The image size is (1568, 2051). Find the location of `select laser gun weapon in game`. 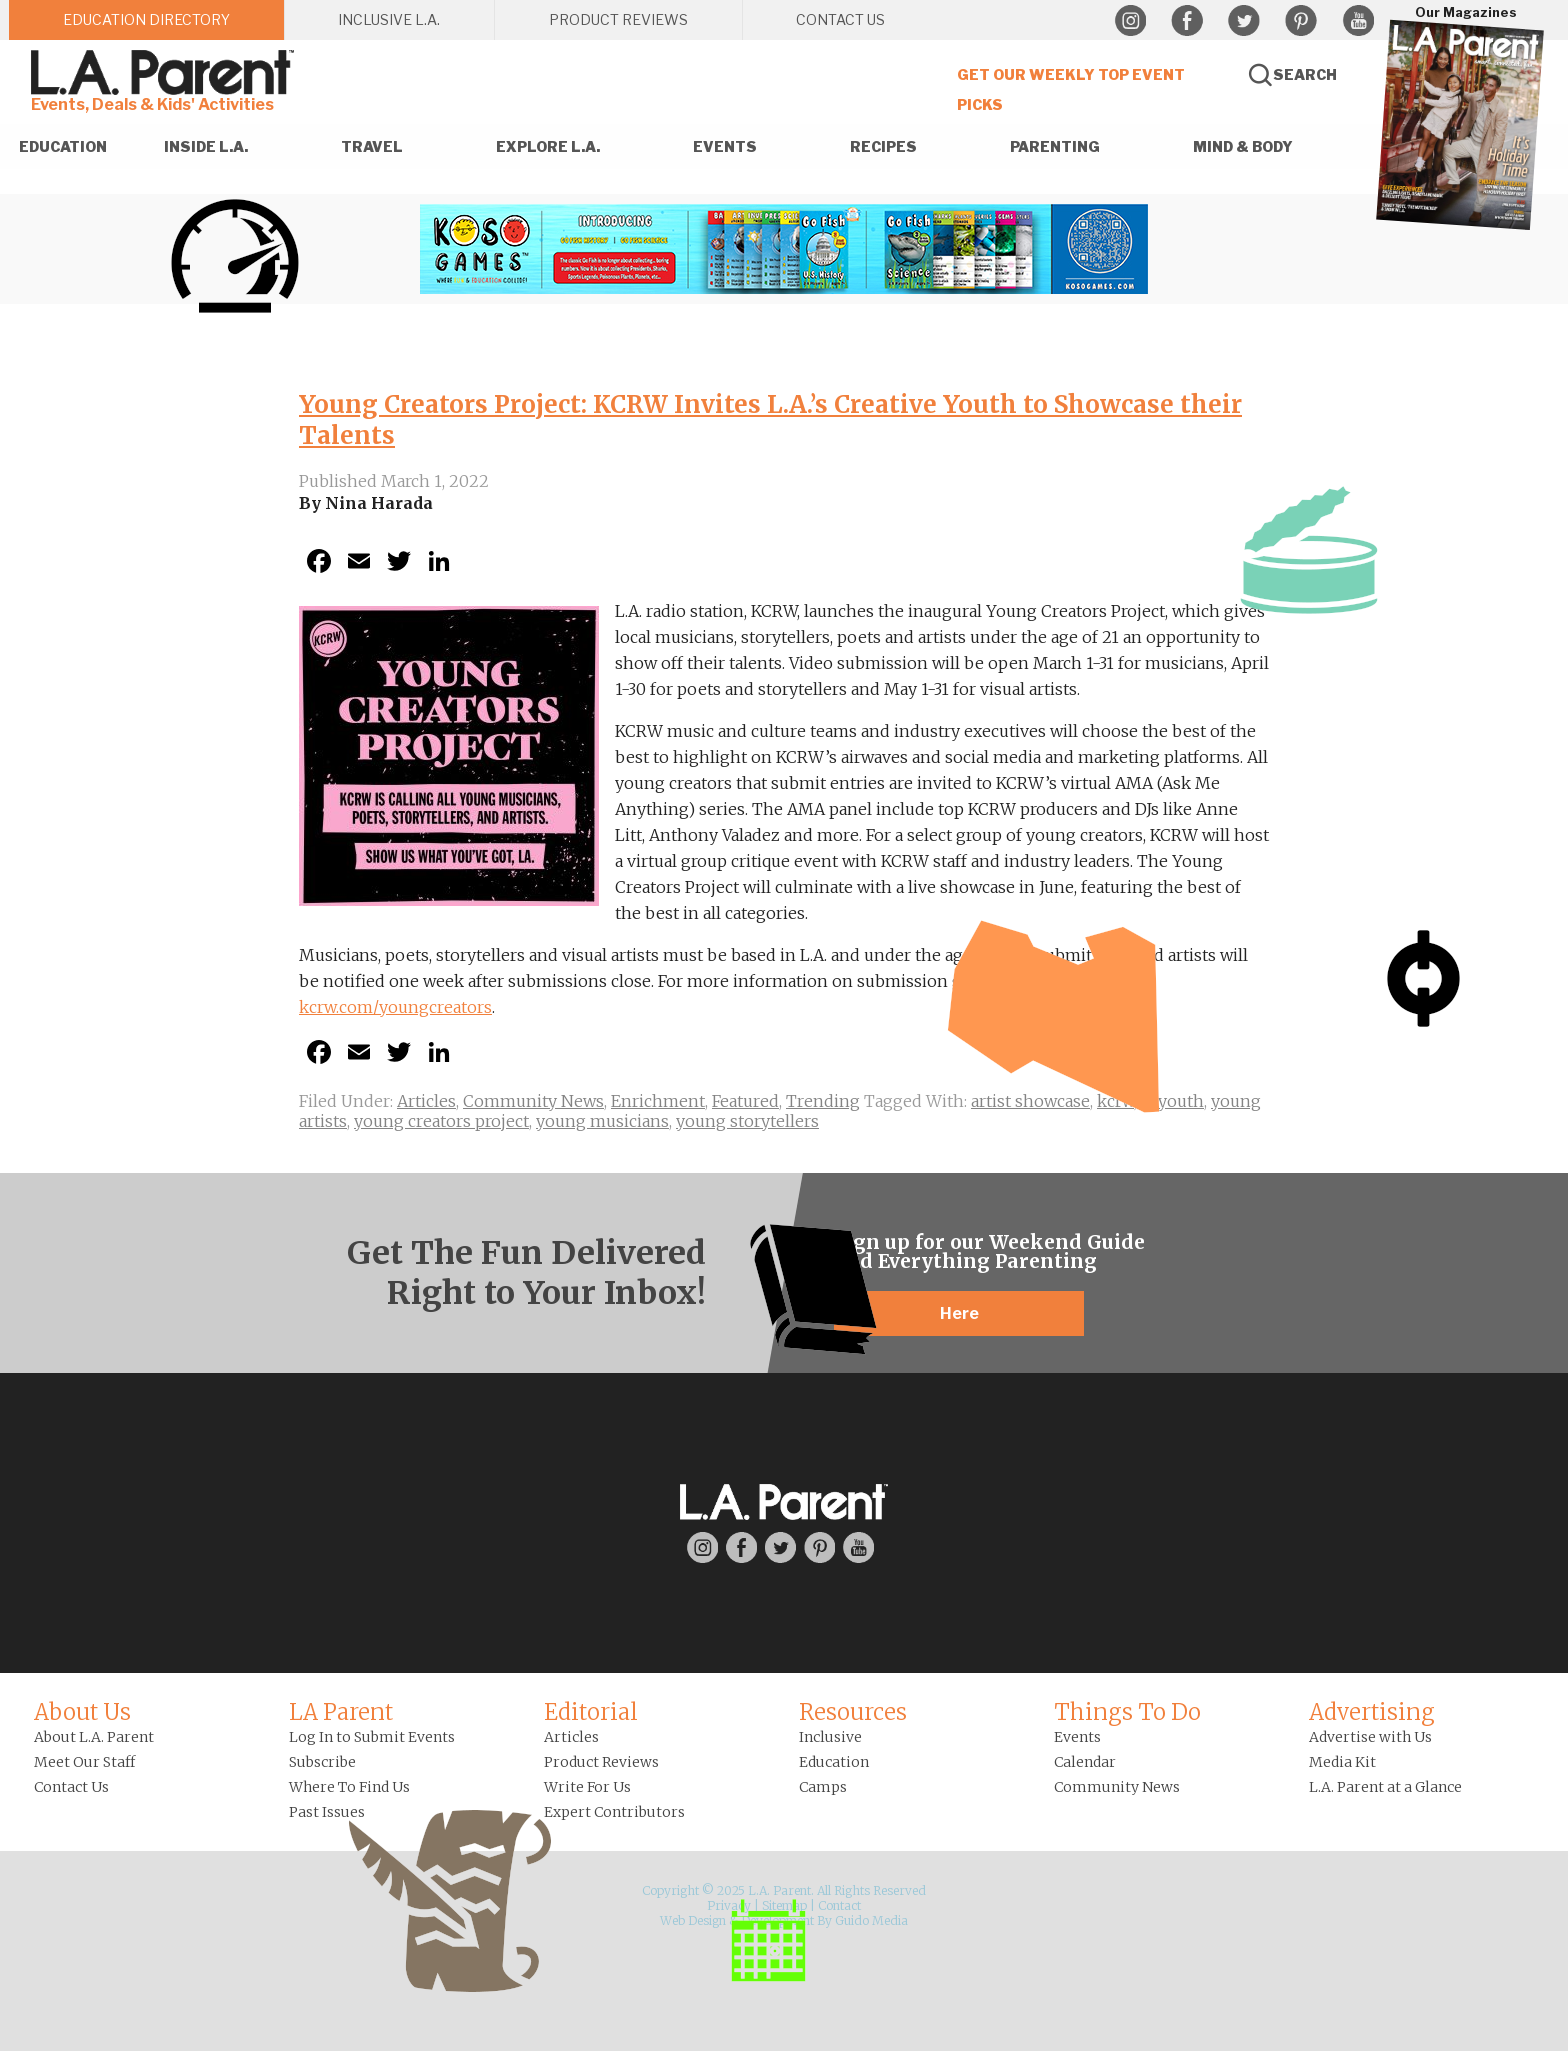

select laser gun weapon in game is located at coordinates (1423, 978).